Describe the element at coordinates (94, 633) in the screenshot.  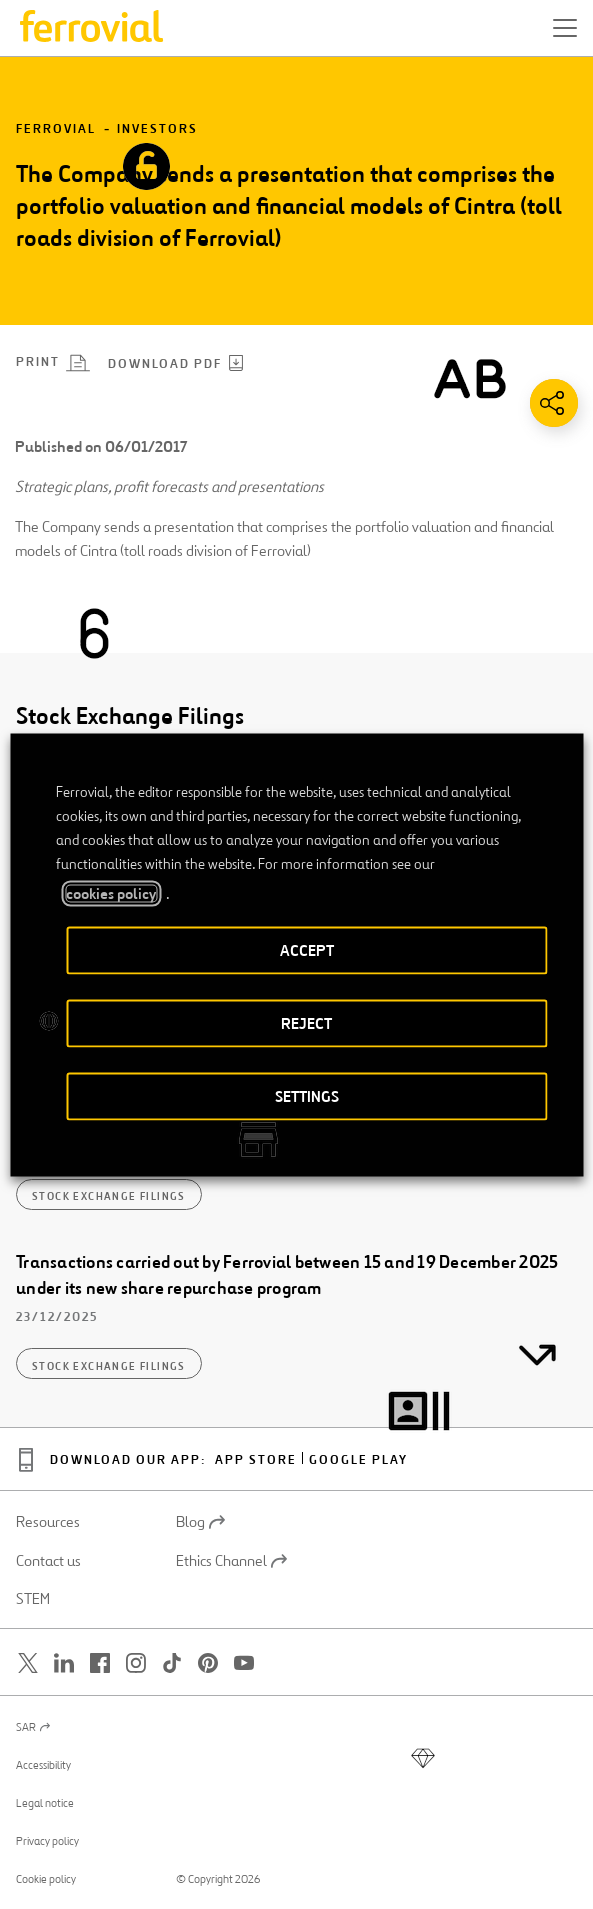
I see `indicates step 6 in a multi-step process` at that location.